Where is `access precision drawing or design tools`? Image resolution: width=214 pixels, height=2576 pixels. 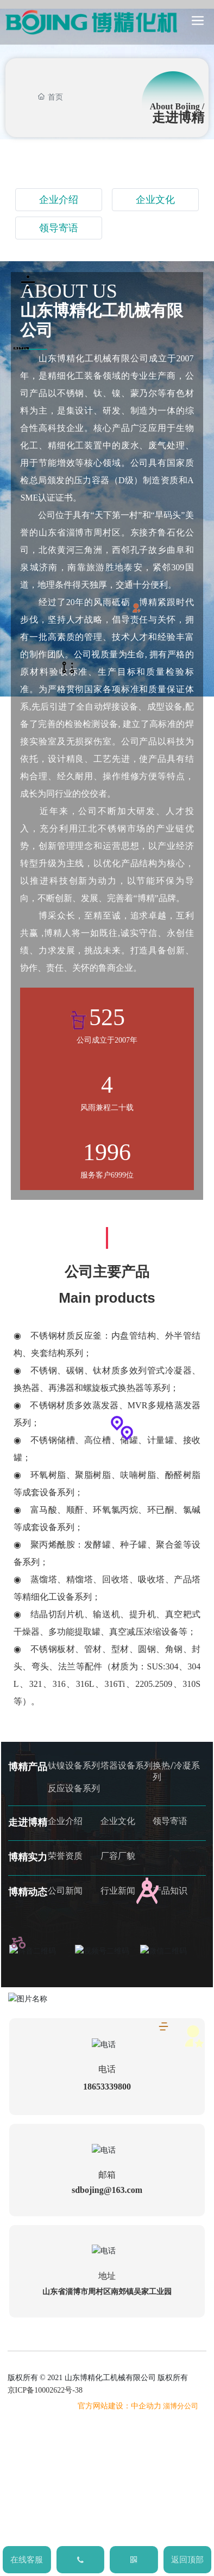
access precision drawing or design tools is located at coordinates (147, 1890).